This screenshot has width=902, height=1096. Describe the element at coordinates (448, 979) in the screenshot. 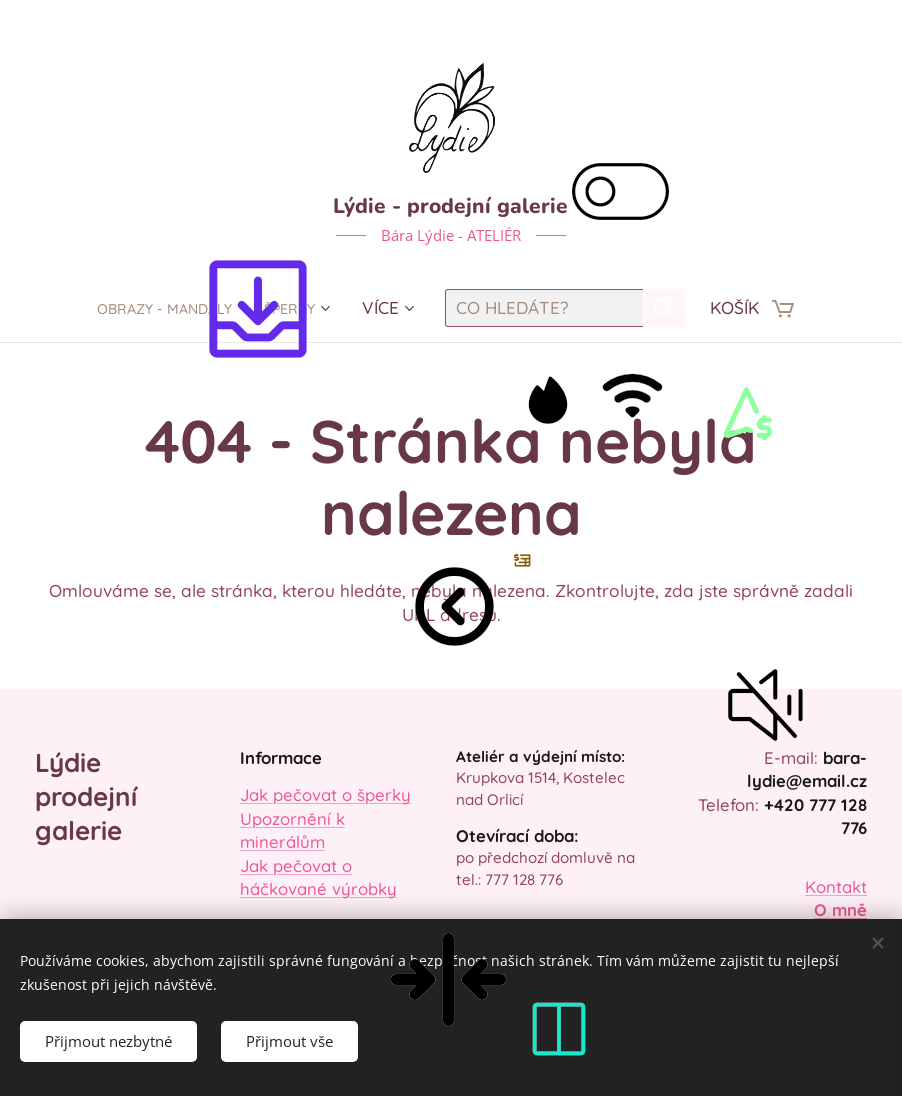

I see `collapse or minimize a horizontal panel` at that location.